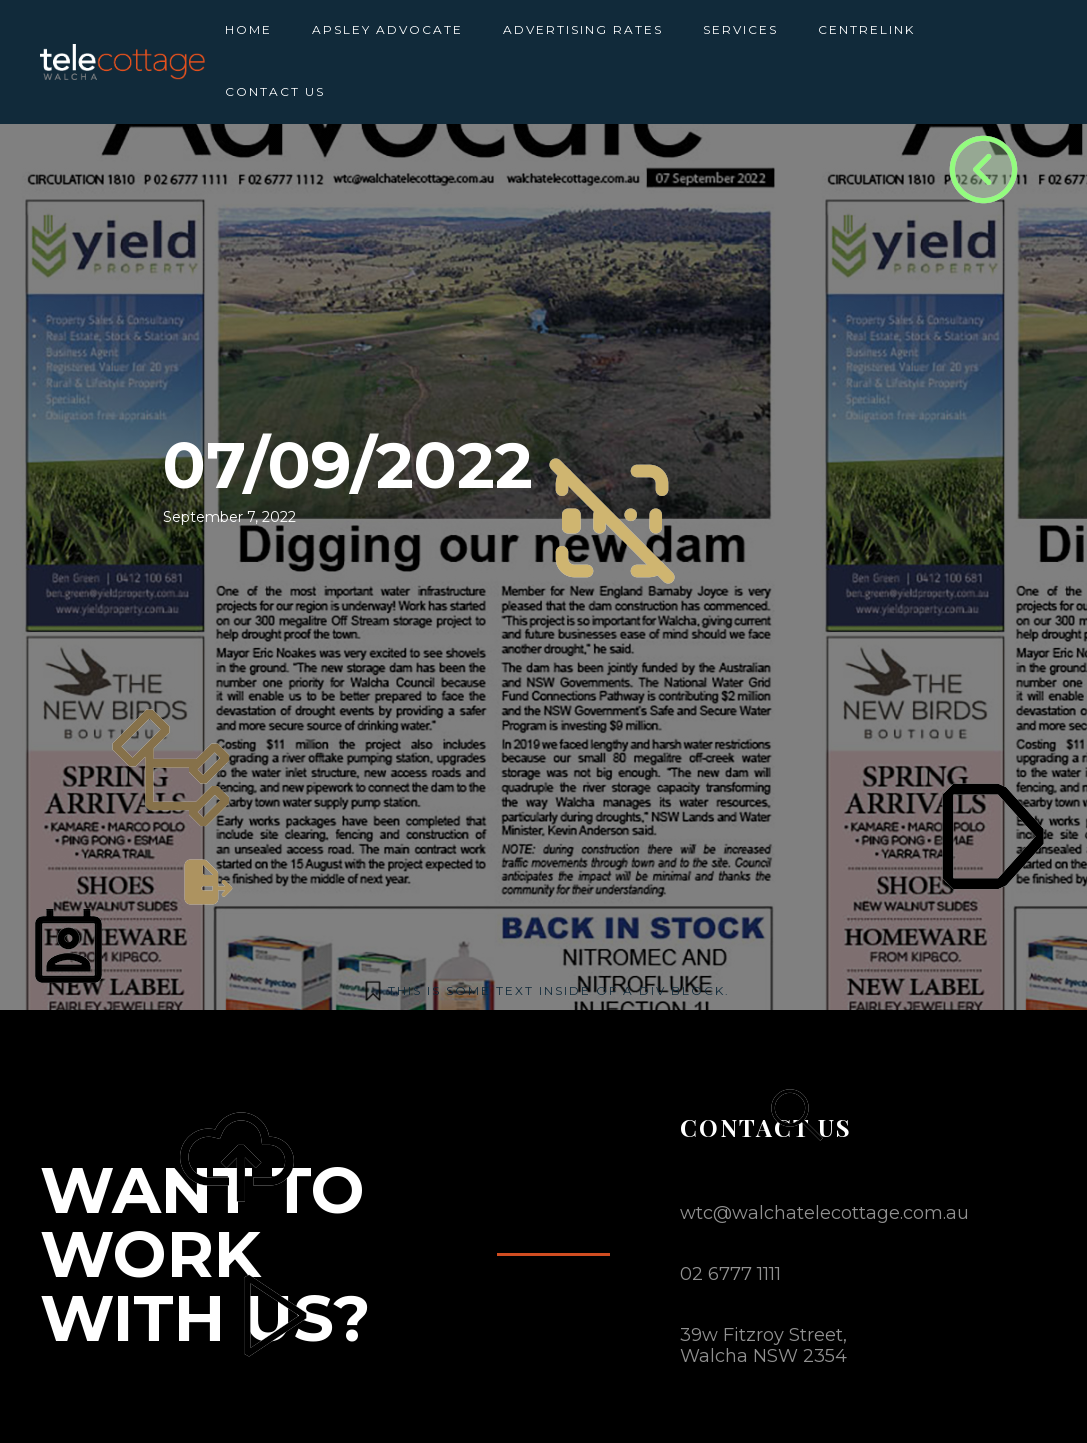 This screenshot has height=1443, width=1087. What do you see at coordinates (68, 949) in the screenshot?
I see `view contact calendar or schedule` at bounding box center [68, 949].